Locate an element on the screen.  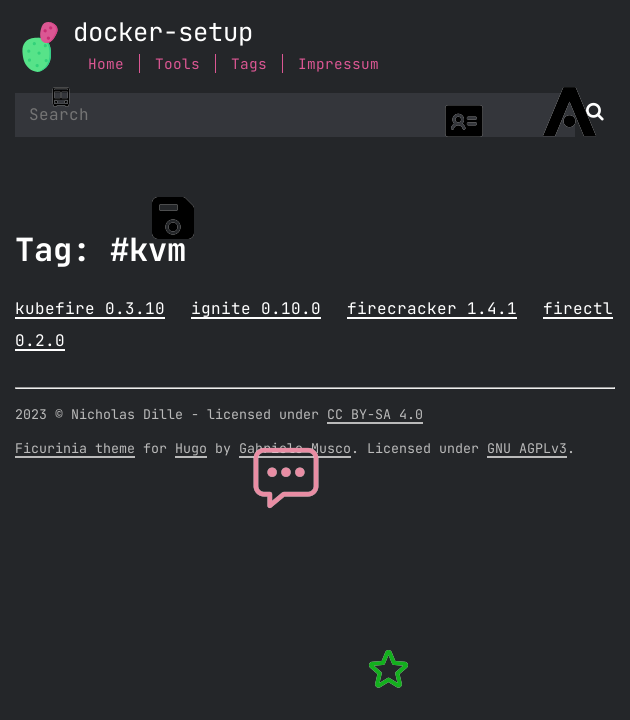
open chat or messaging is located at coordinates (286, 478).